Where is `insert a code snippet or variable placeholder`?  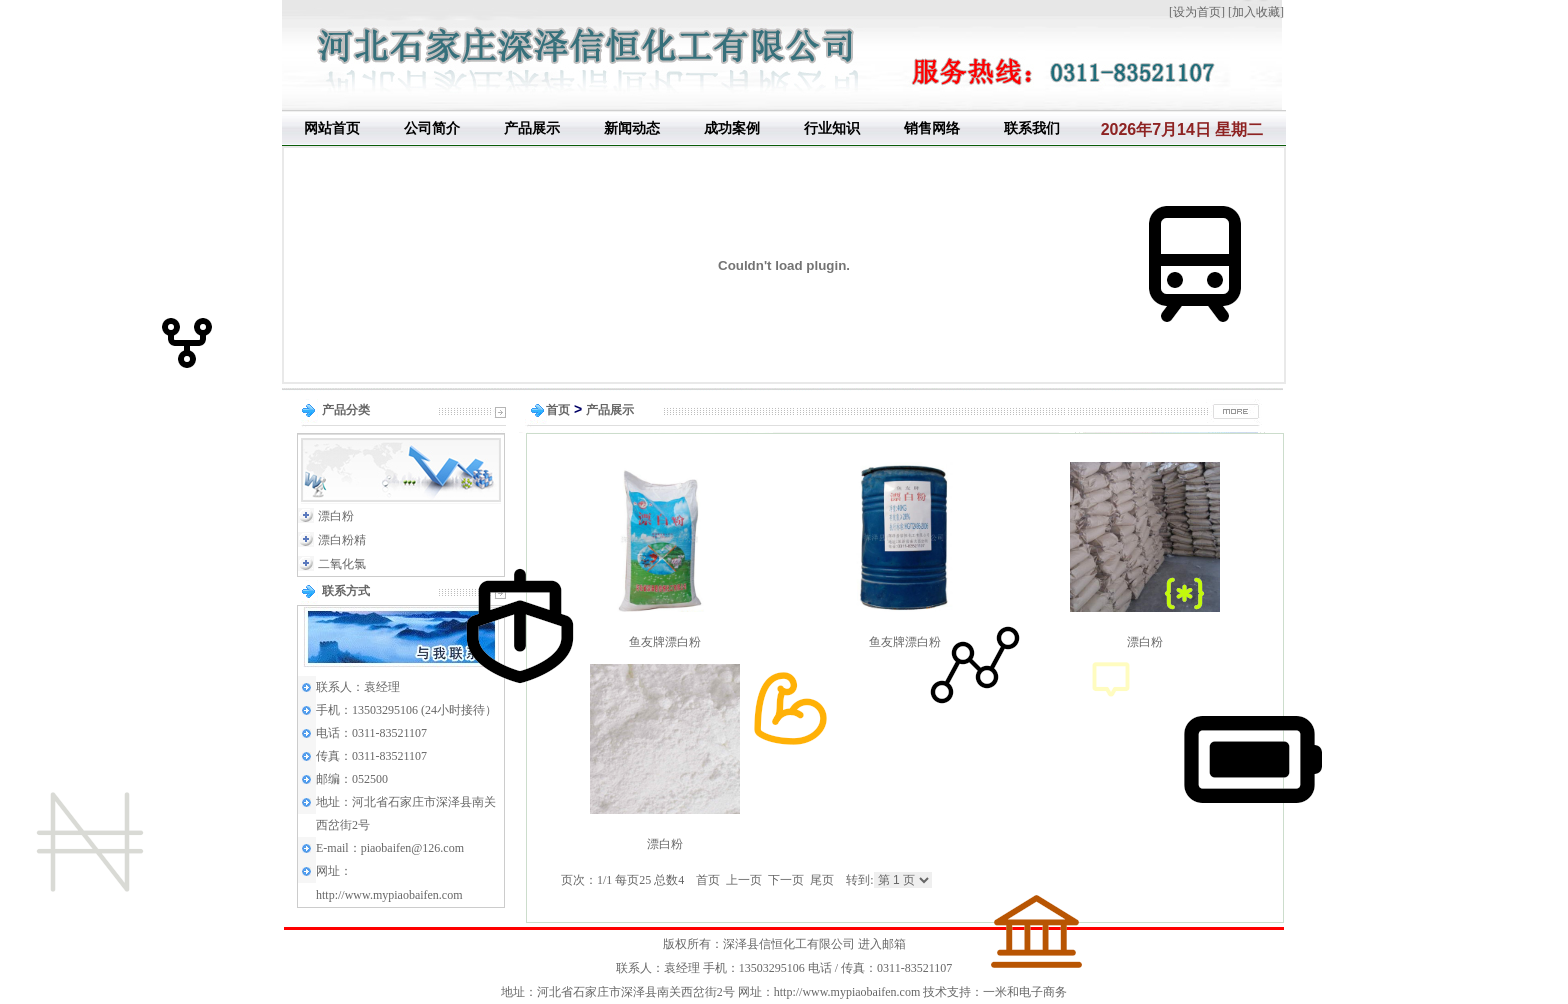 insert a code snippet or variable placeholder is located at coordinates (1184, 593).